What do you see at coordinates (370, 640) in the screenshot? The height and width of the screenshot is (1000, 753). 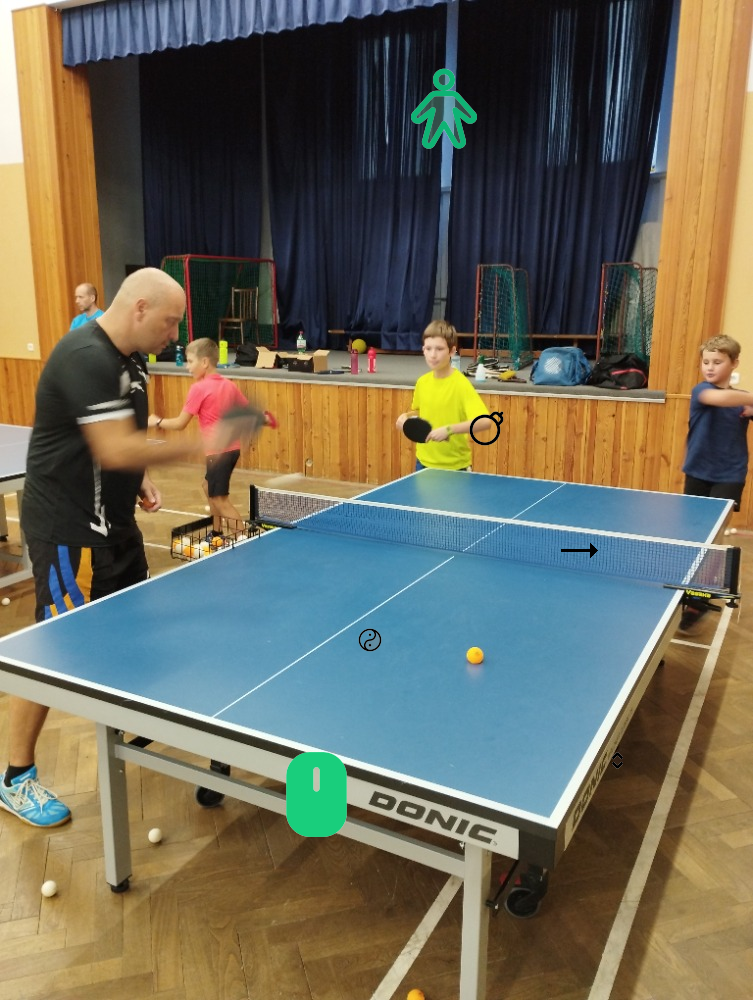 I see `toggle balance or harmony mode` at bounding box center [370, 640].